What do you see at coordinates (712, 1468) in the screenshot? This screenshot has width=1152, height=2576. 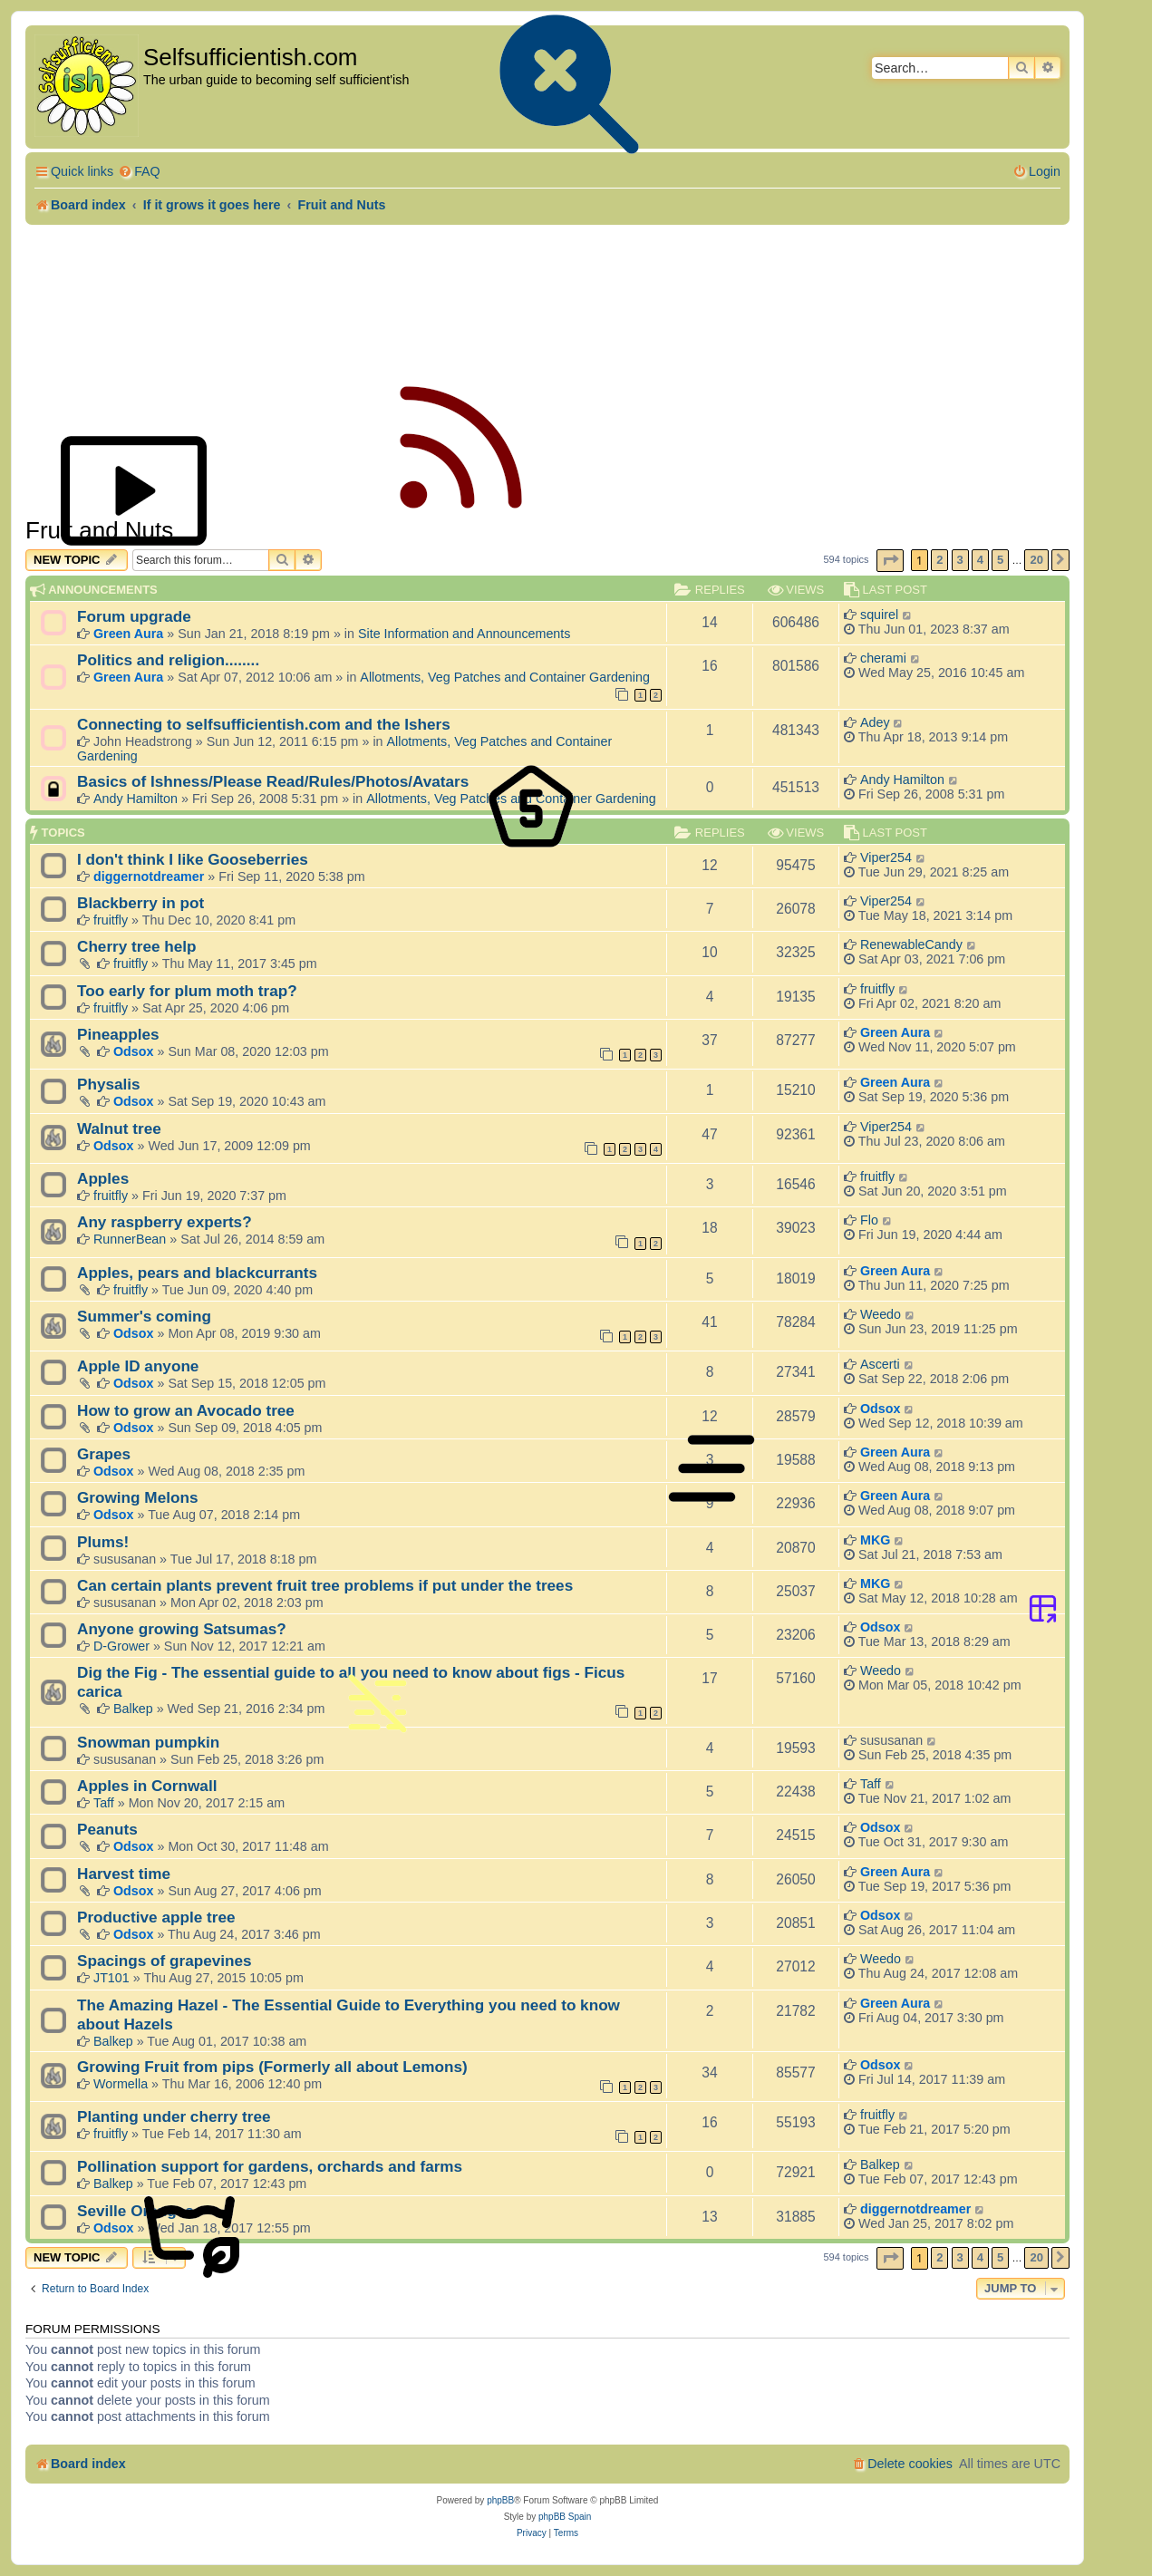 I see `clear all items from a list` at bounding box center [712, 1468].